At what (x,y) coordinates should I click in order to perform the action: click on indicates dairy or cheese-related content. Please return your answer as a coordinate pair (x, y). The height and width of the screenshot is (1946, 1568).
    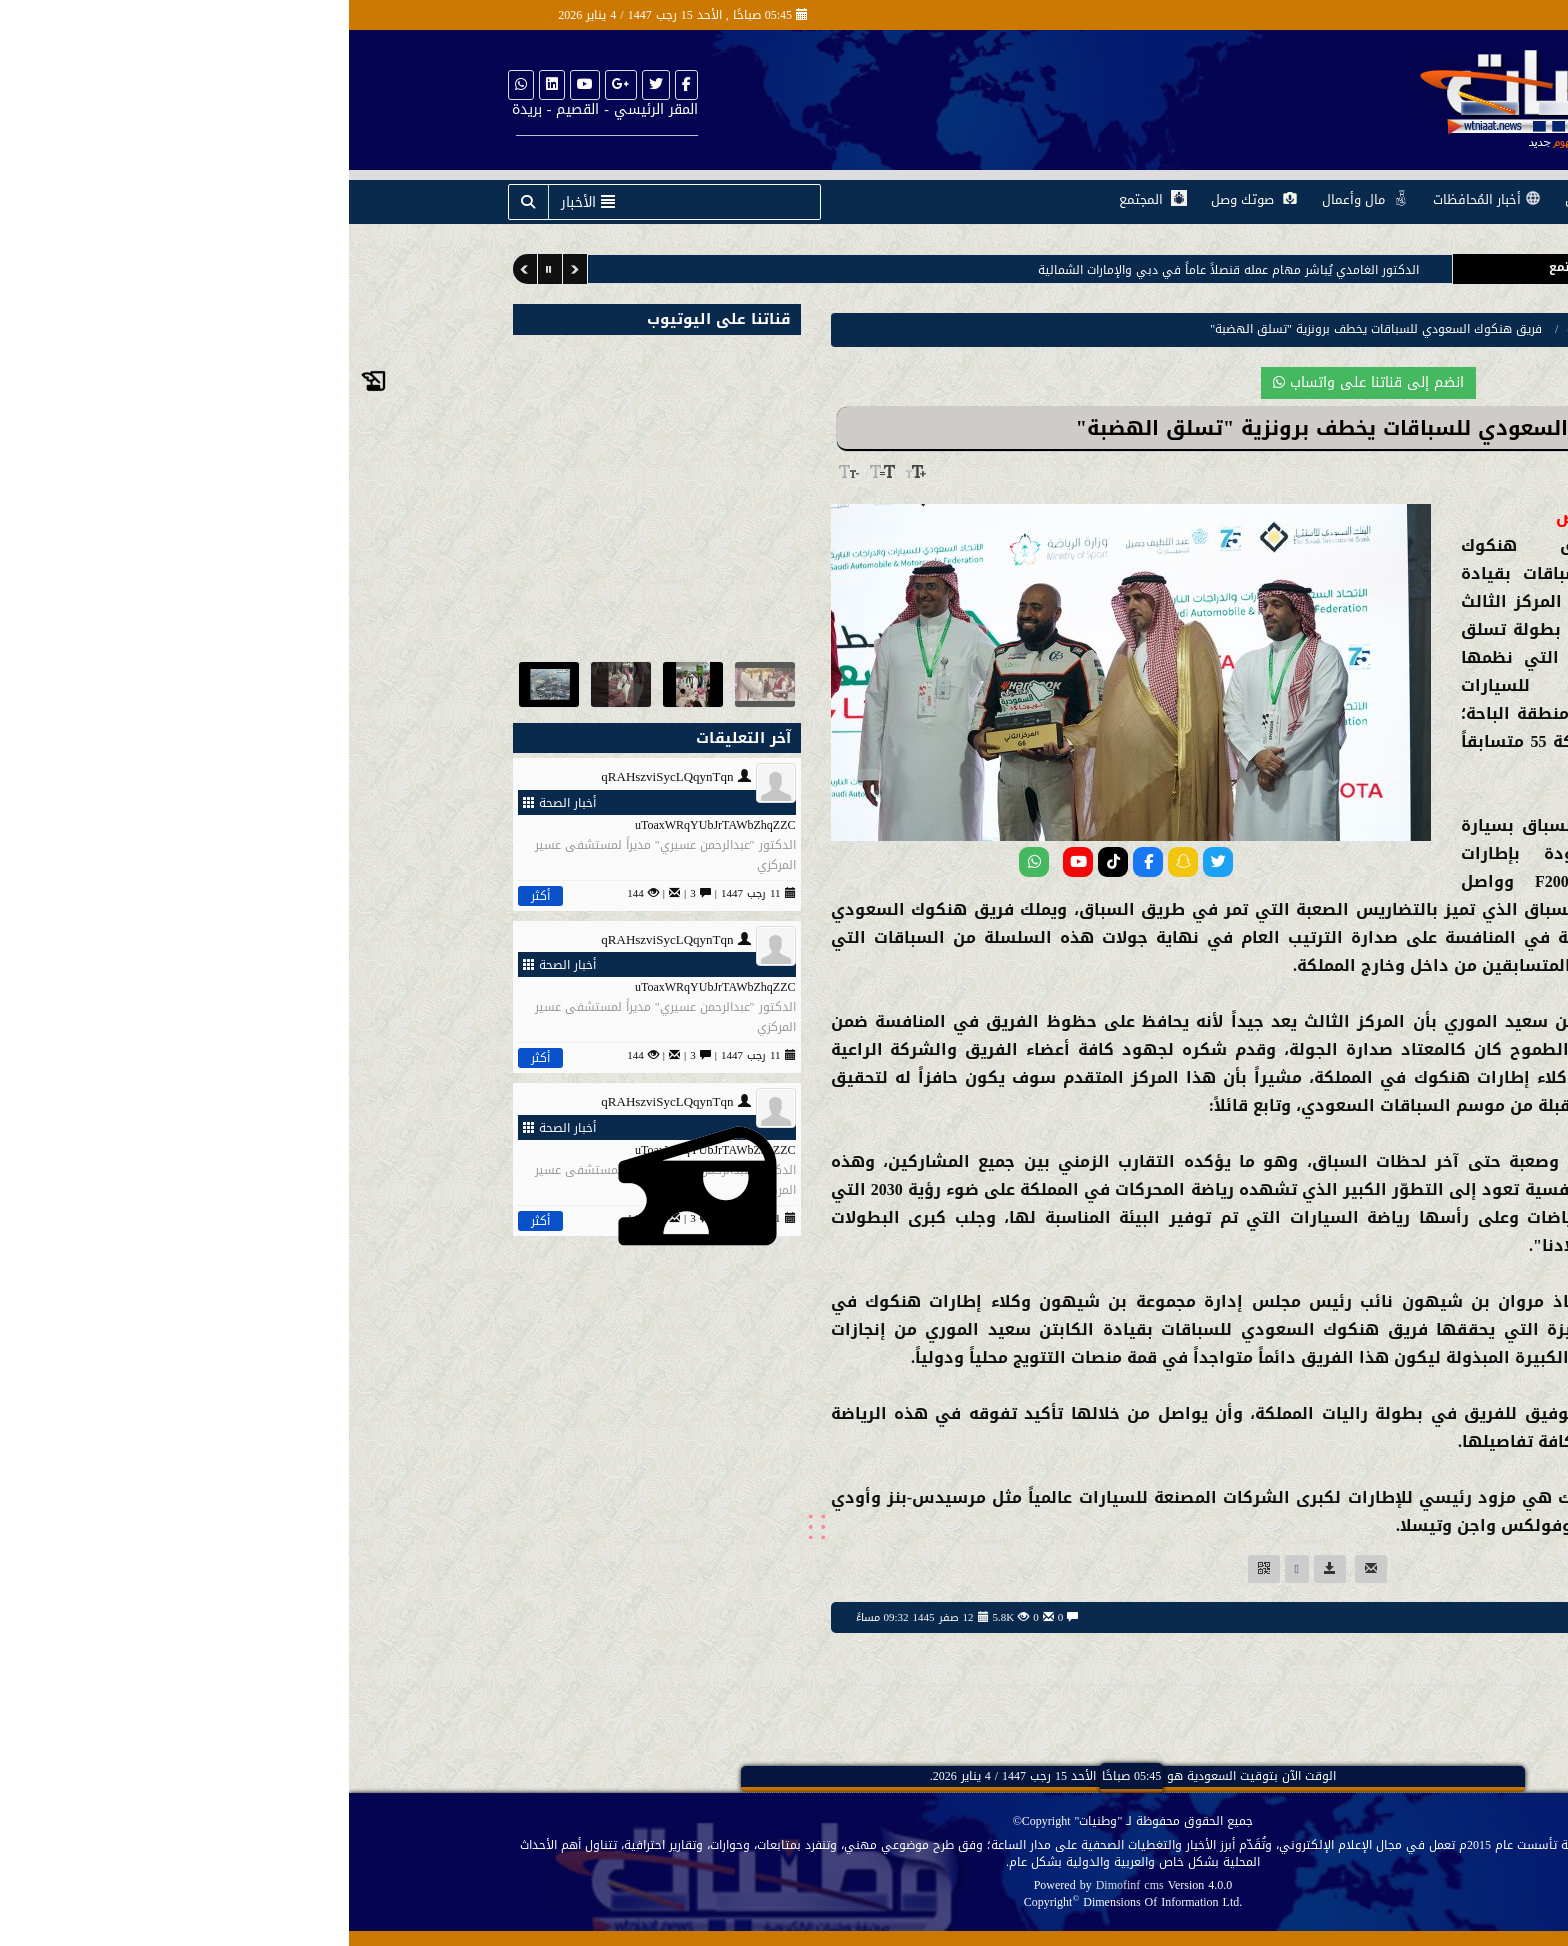
    Looking at the image, I should click on (697, 1194).